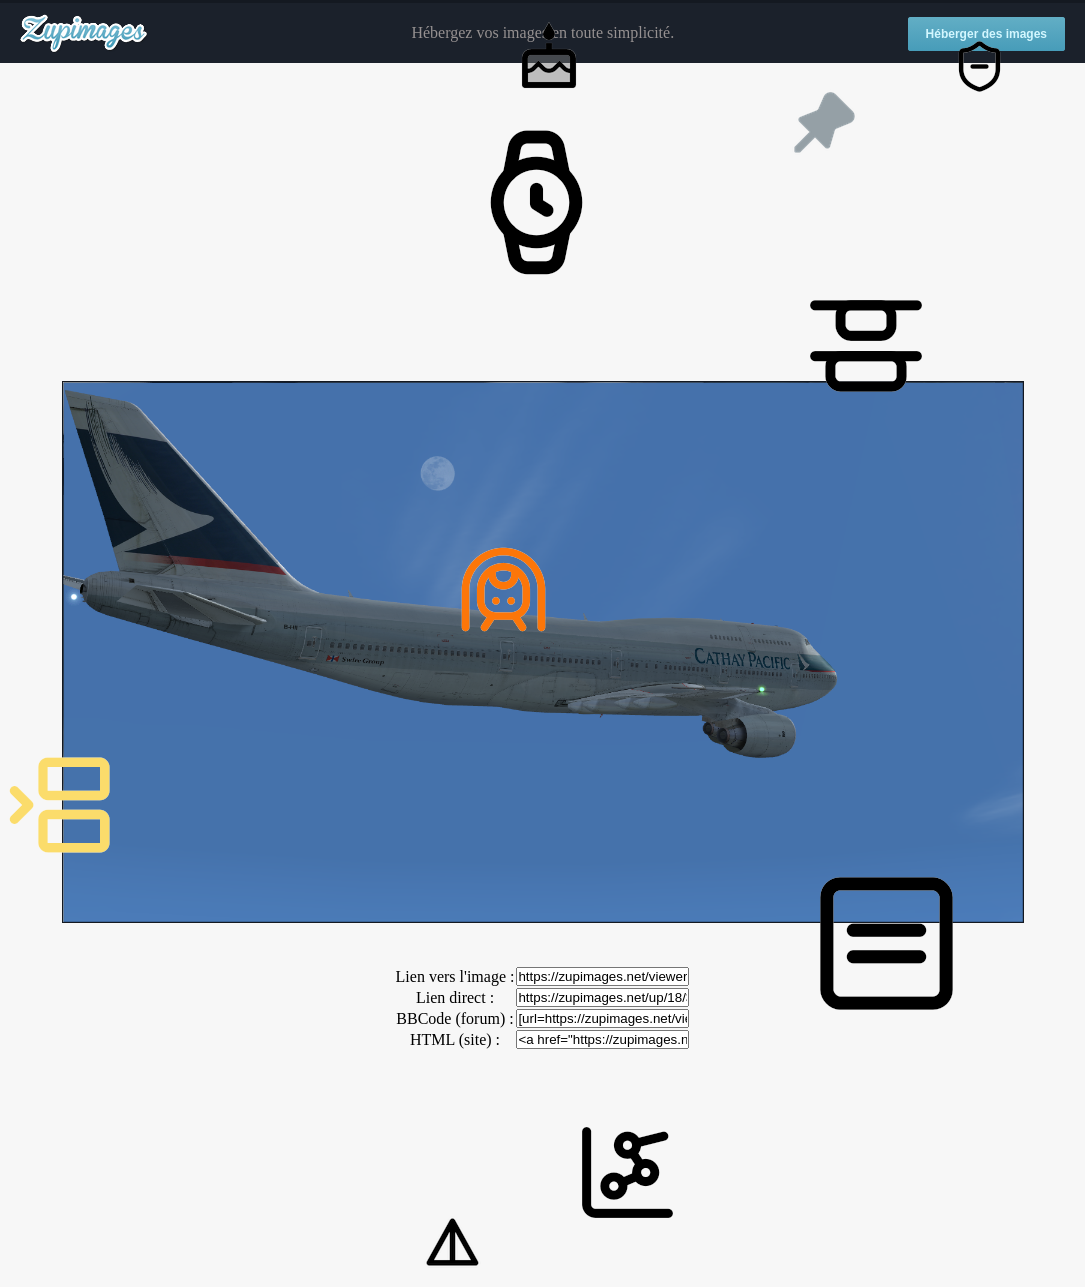 The image size is (1085, 1287). I want to click on view network analytics or graph data, so click(627, 1172).